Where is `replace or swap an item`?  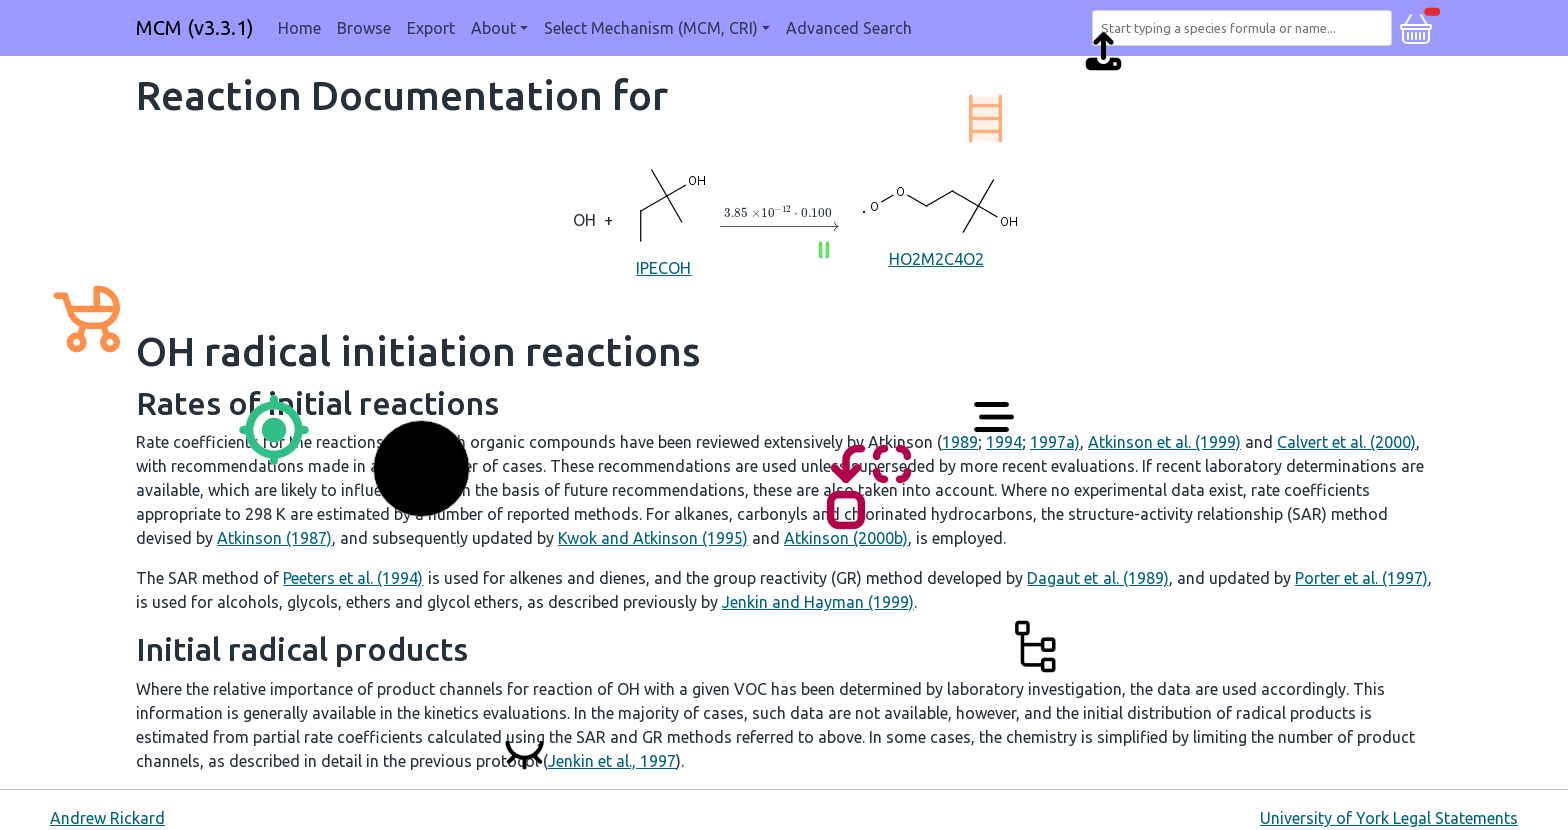 replace or swap an item is located at coordinates (869, 487).